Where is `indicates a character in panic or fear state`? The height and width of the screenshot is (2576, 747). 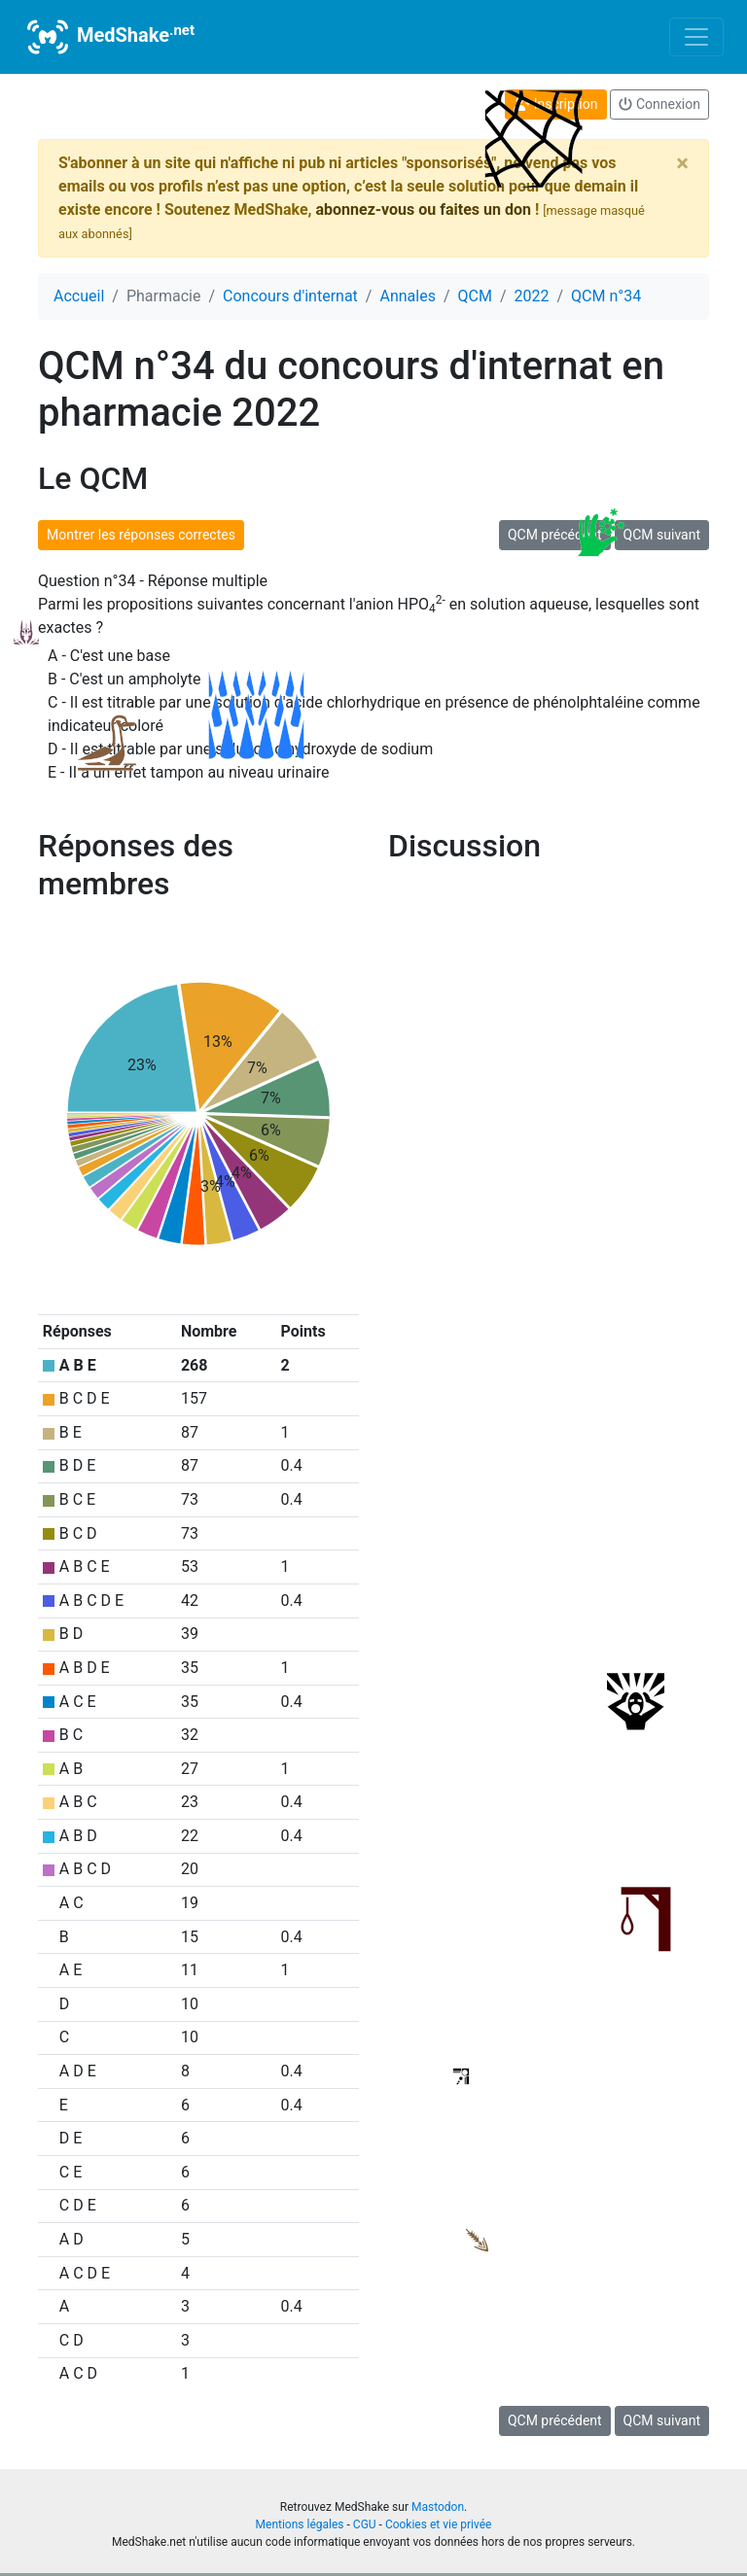
indicates a character in panic or fear state is located at coordinates (635, 1701).